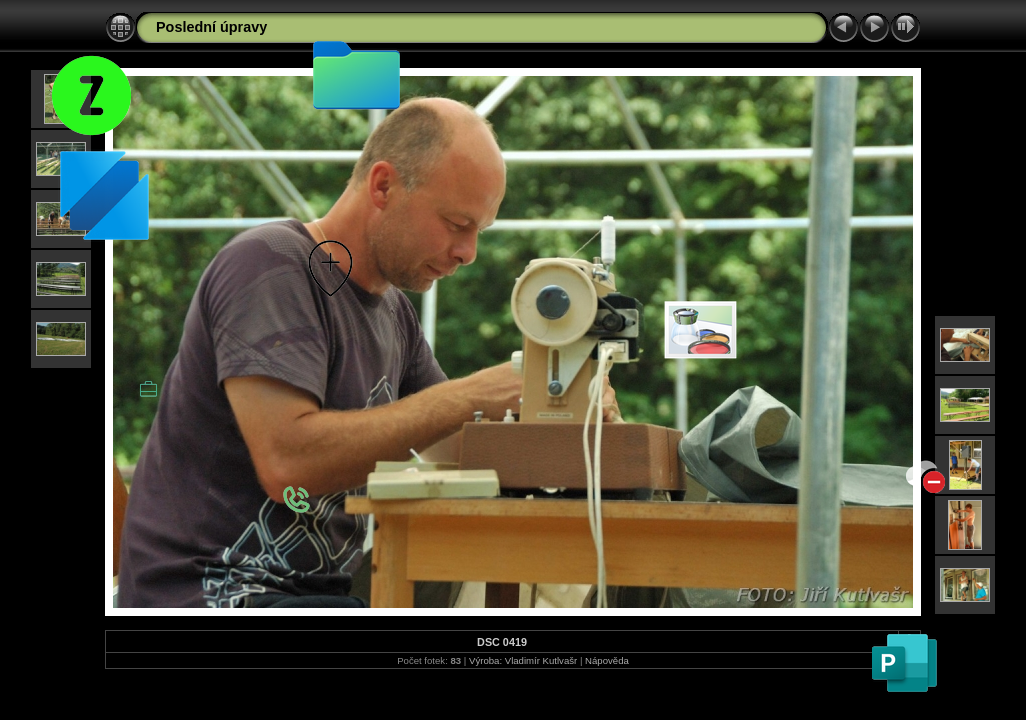 The width and height of the screenshot is (1026, 720). Describe the element at coordinates (700, 322) in the screenshot. I see `view photos or images` at that location.